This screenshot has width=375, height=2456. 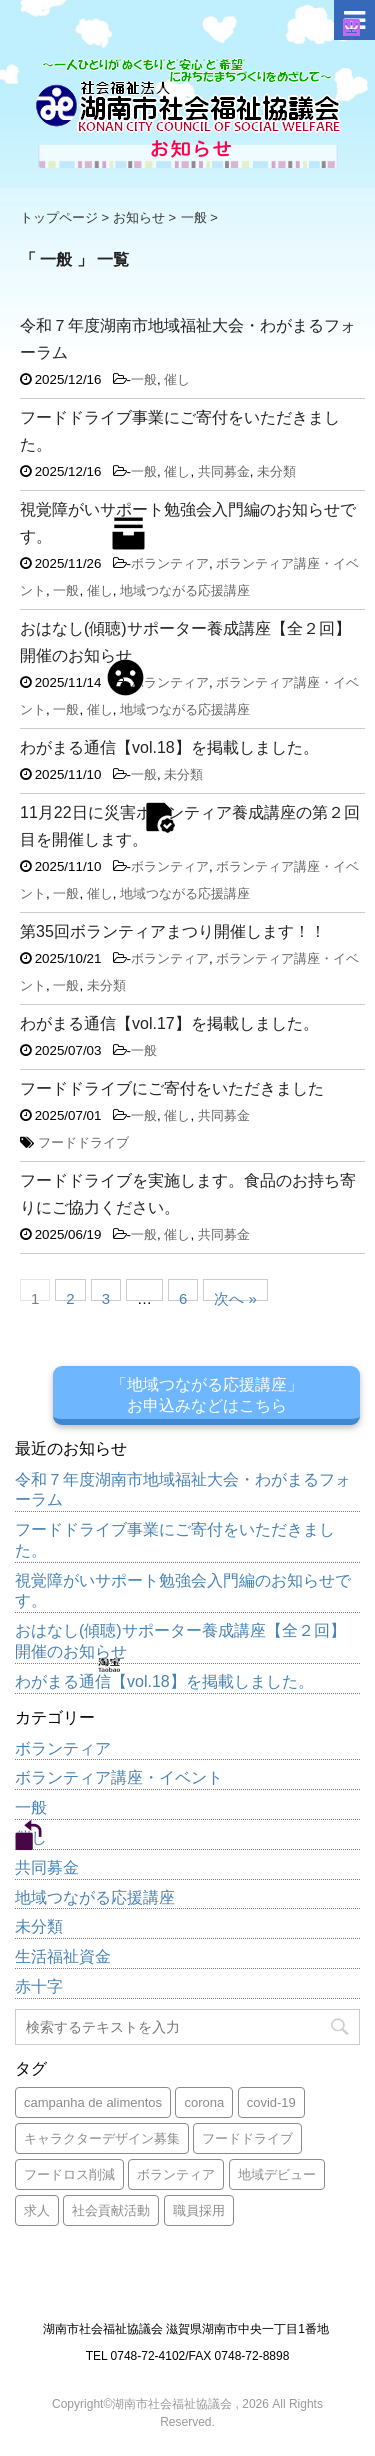 I want to click on open the Rime input method application, so click(x=351, y=27).